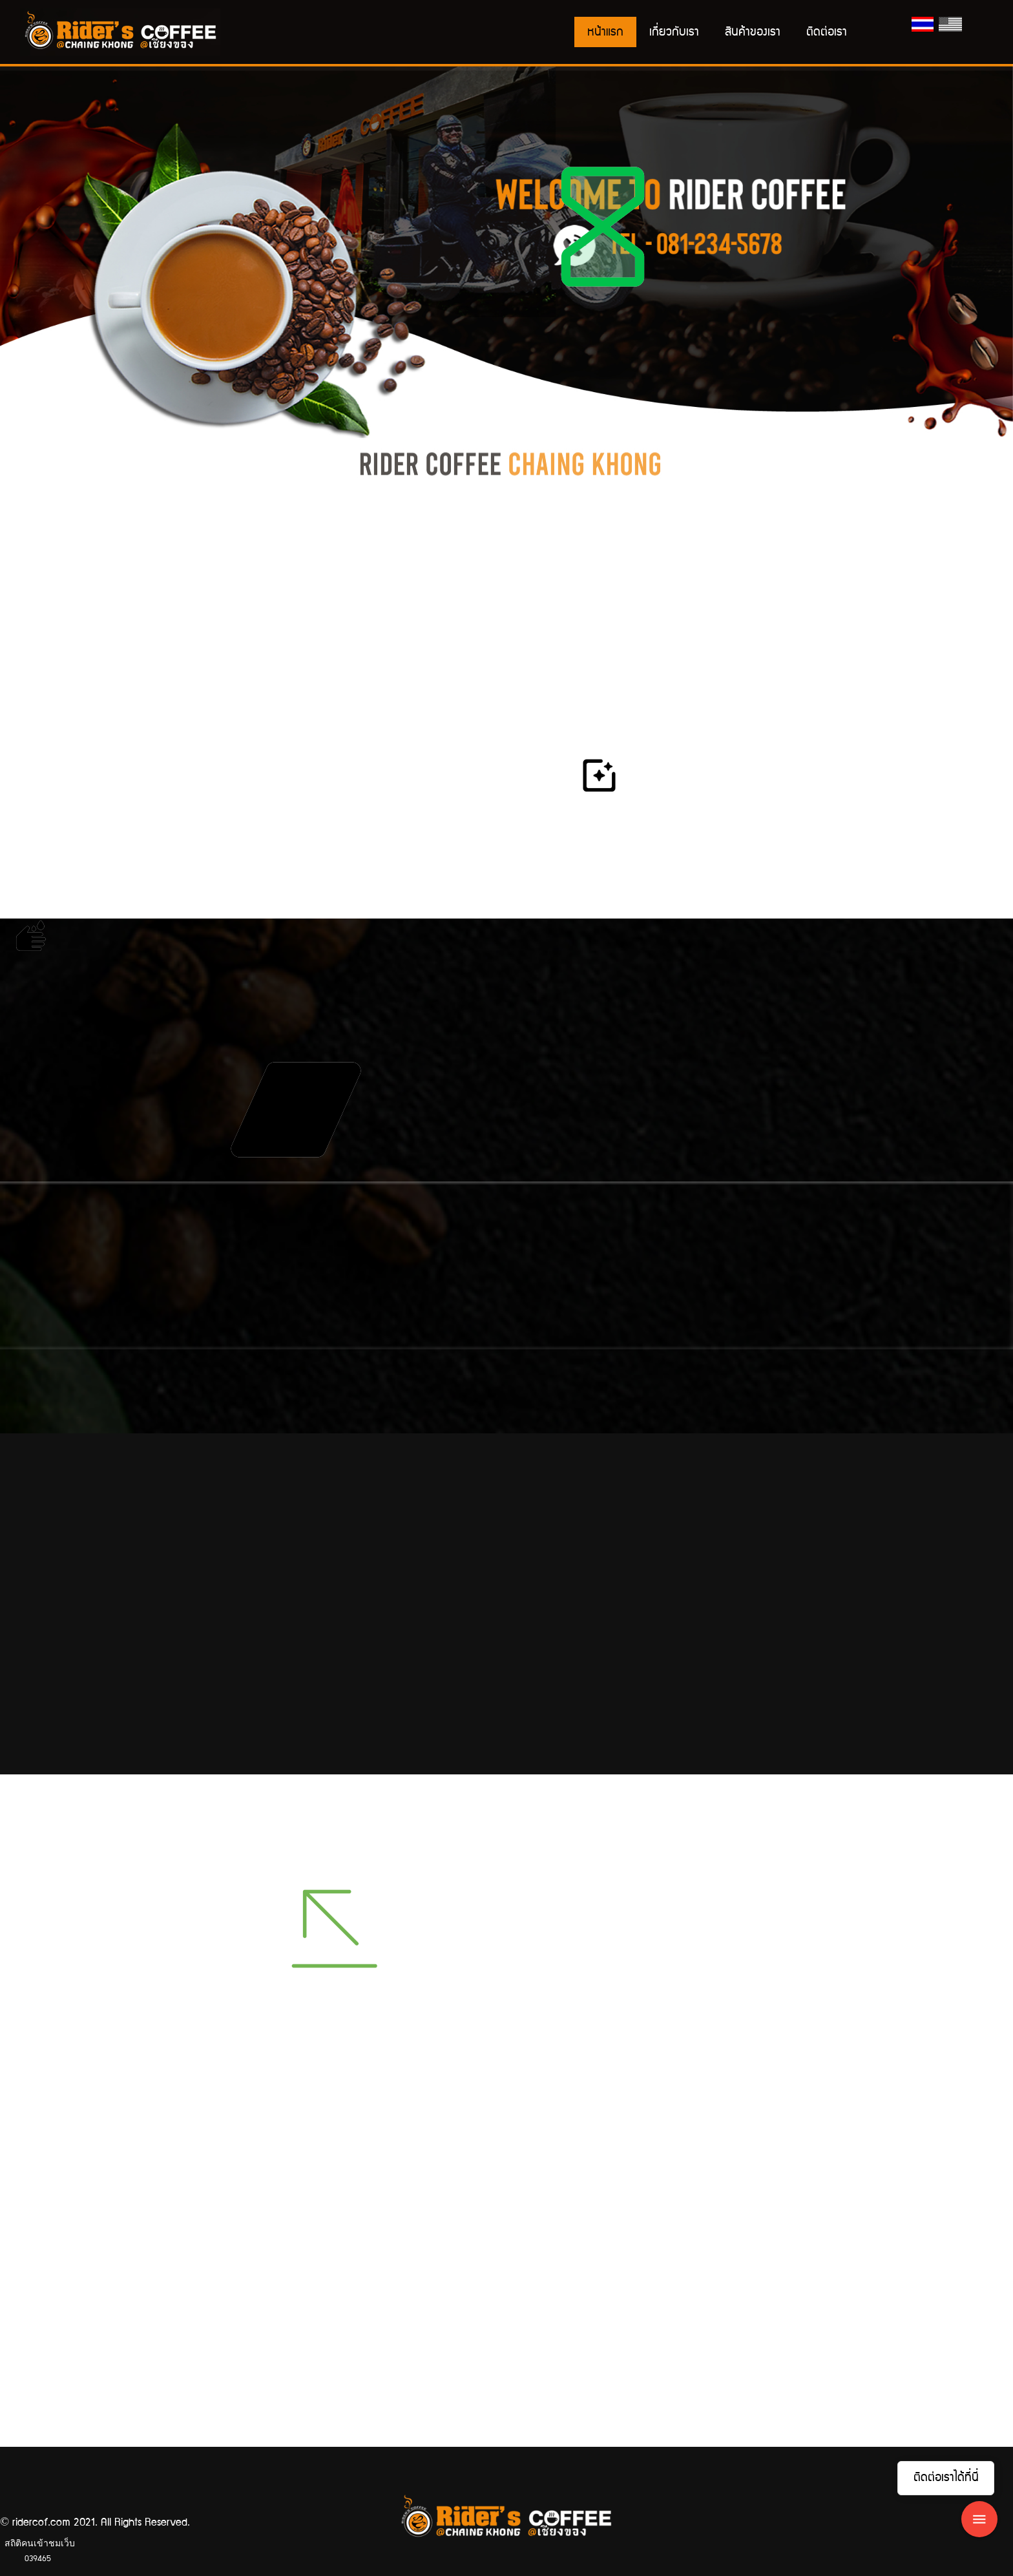 The width and height of the screenshot is (1013, 2576). What do you see at coordinates (32, 935) in the screenshot?
I see `wash your hands reminder` at bounding box center [32, 935].